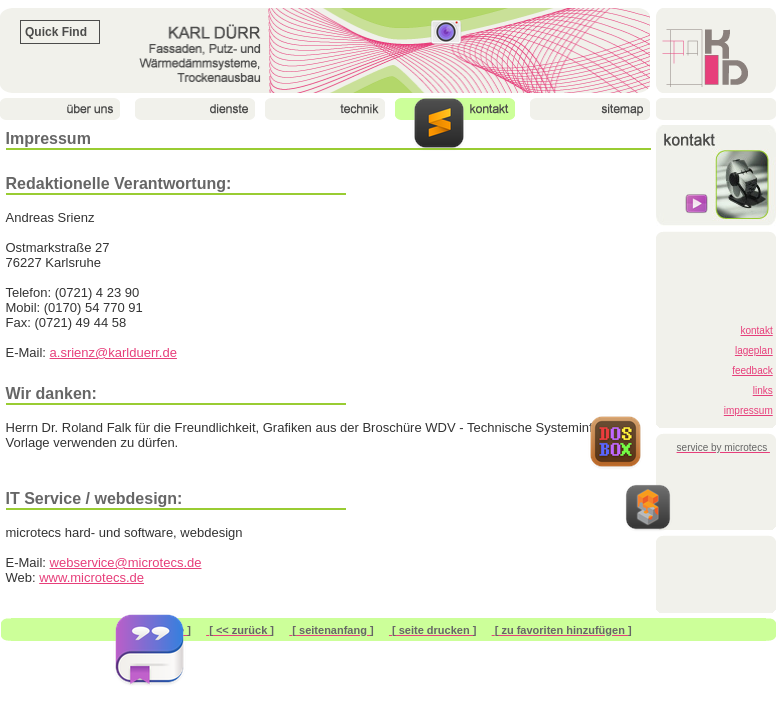 The width and height of the screenshot is (776, 720). Describe the element at coordinates (648, 507) in the screenshot. I see `open splash app` at that location.